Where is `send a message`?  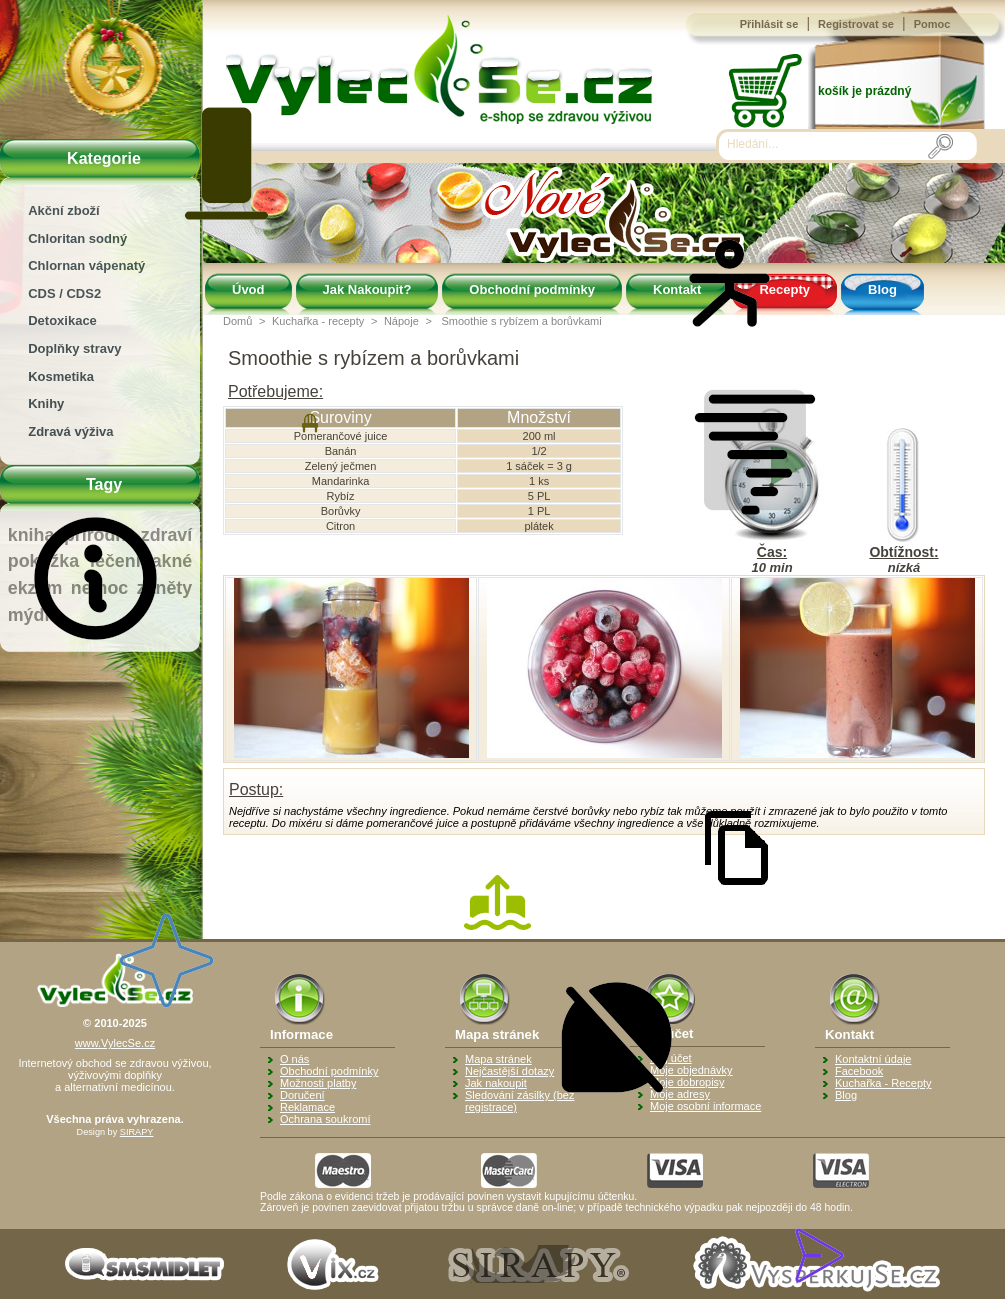
send a message is located at coordinates (816, 1255).